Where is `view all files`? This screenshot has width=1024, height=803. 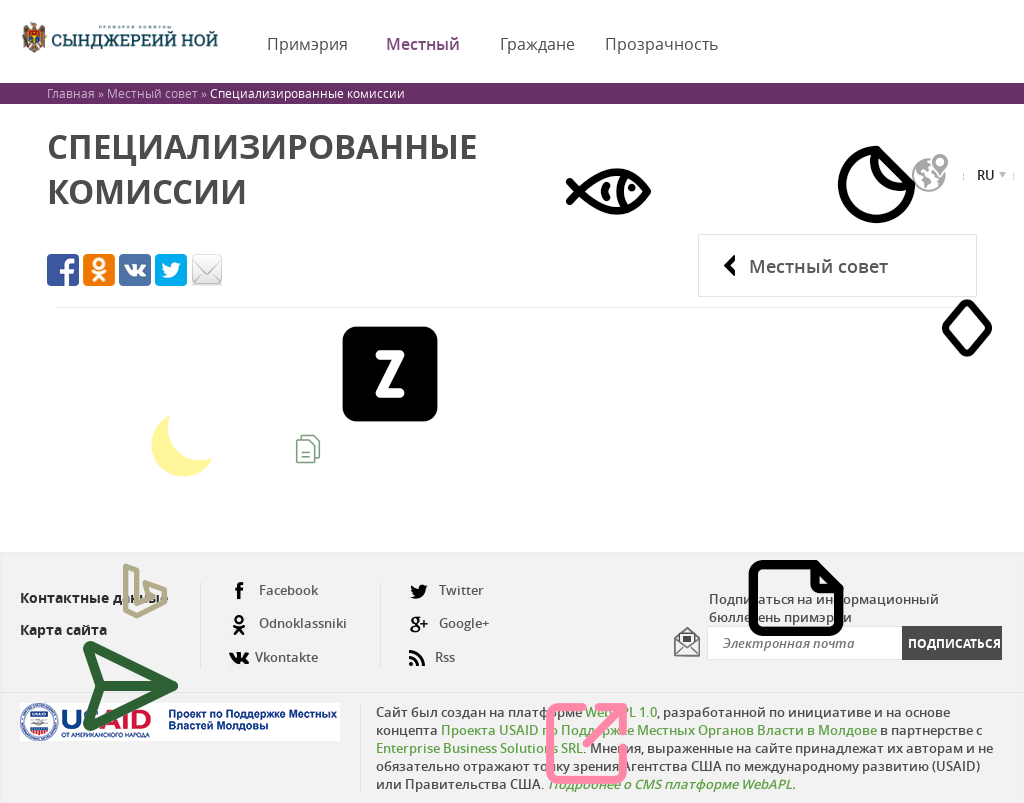
view all files is located at coordinates (308, 449).